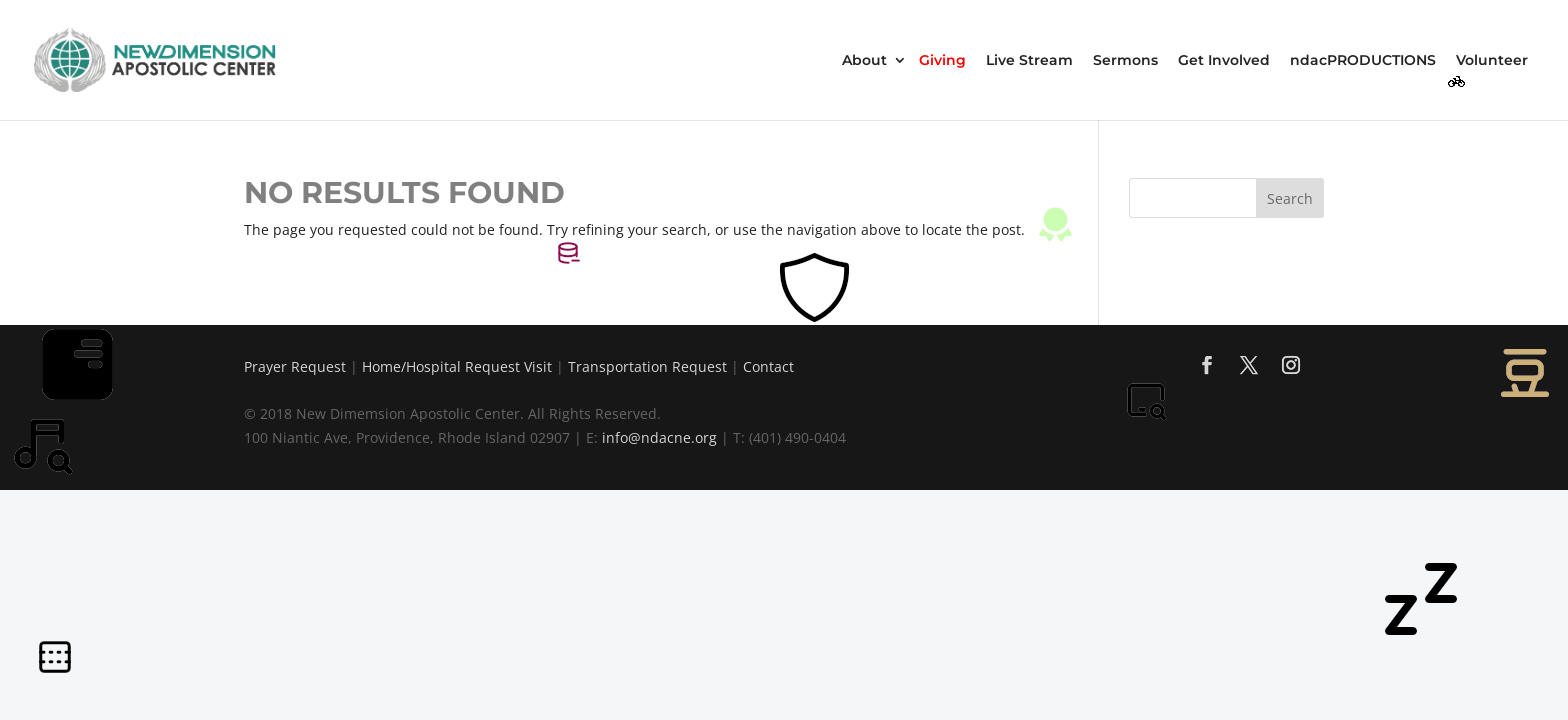 This screenshot has height=720, width=1568. What do you see at coordinates (42, 444) in the screenshot?
I see `search for songs or music` at bounding box center [42, 444].